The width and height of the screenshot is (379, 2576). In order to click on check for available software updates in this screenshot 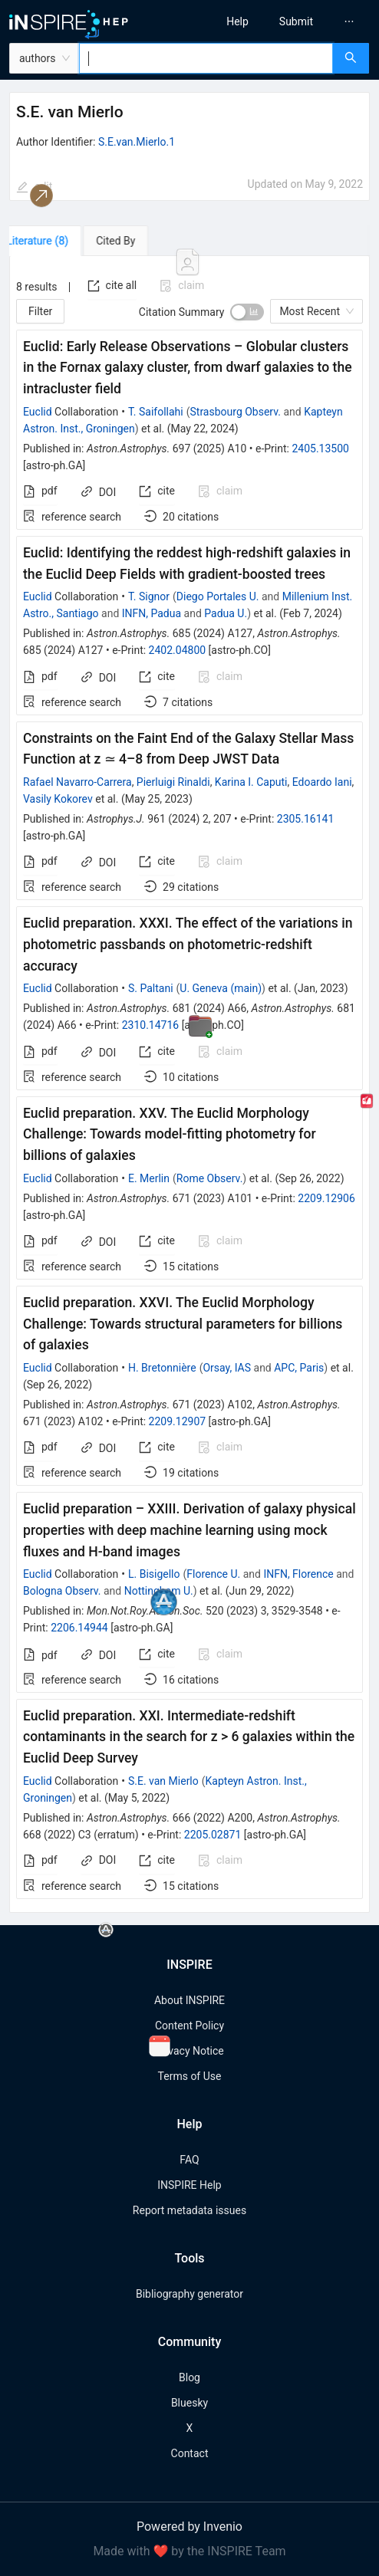, I will do `click(106, 1930)`.